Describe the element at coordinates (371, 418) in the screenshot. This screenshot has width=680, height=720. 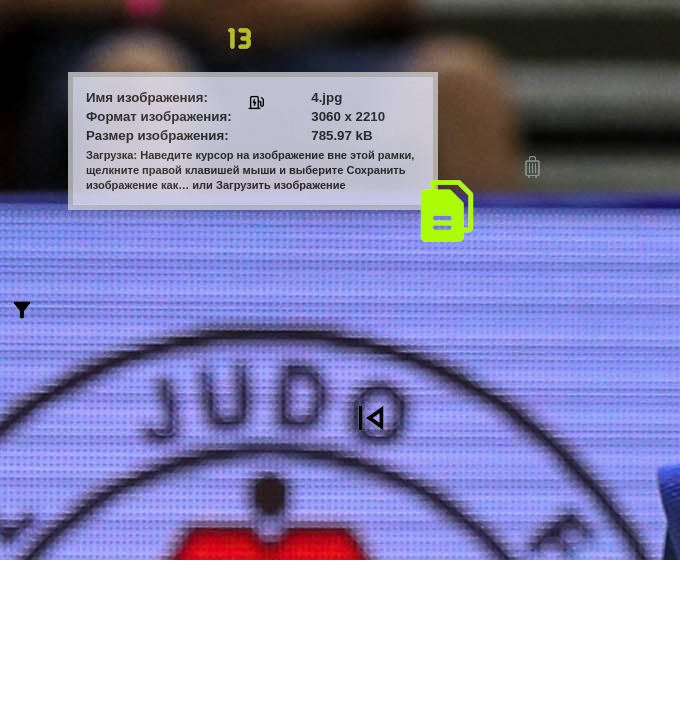
I see `skip to previous track` at that location.